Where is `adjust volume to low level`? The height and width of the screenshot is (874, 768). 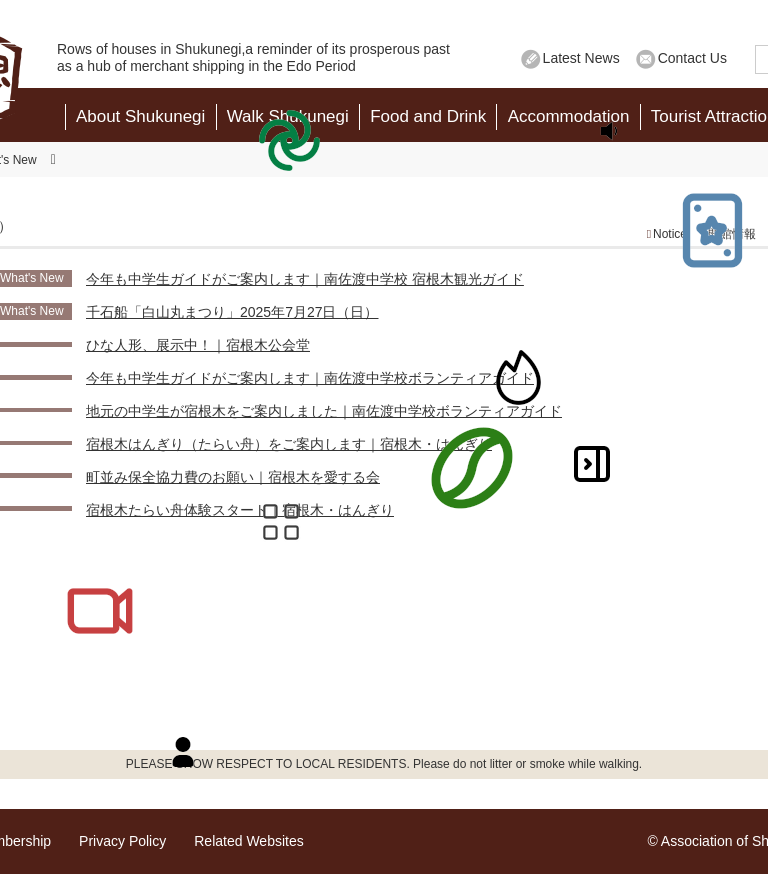 adjust volume to low level is located at coordinates (609, 131).